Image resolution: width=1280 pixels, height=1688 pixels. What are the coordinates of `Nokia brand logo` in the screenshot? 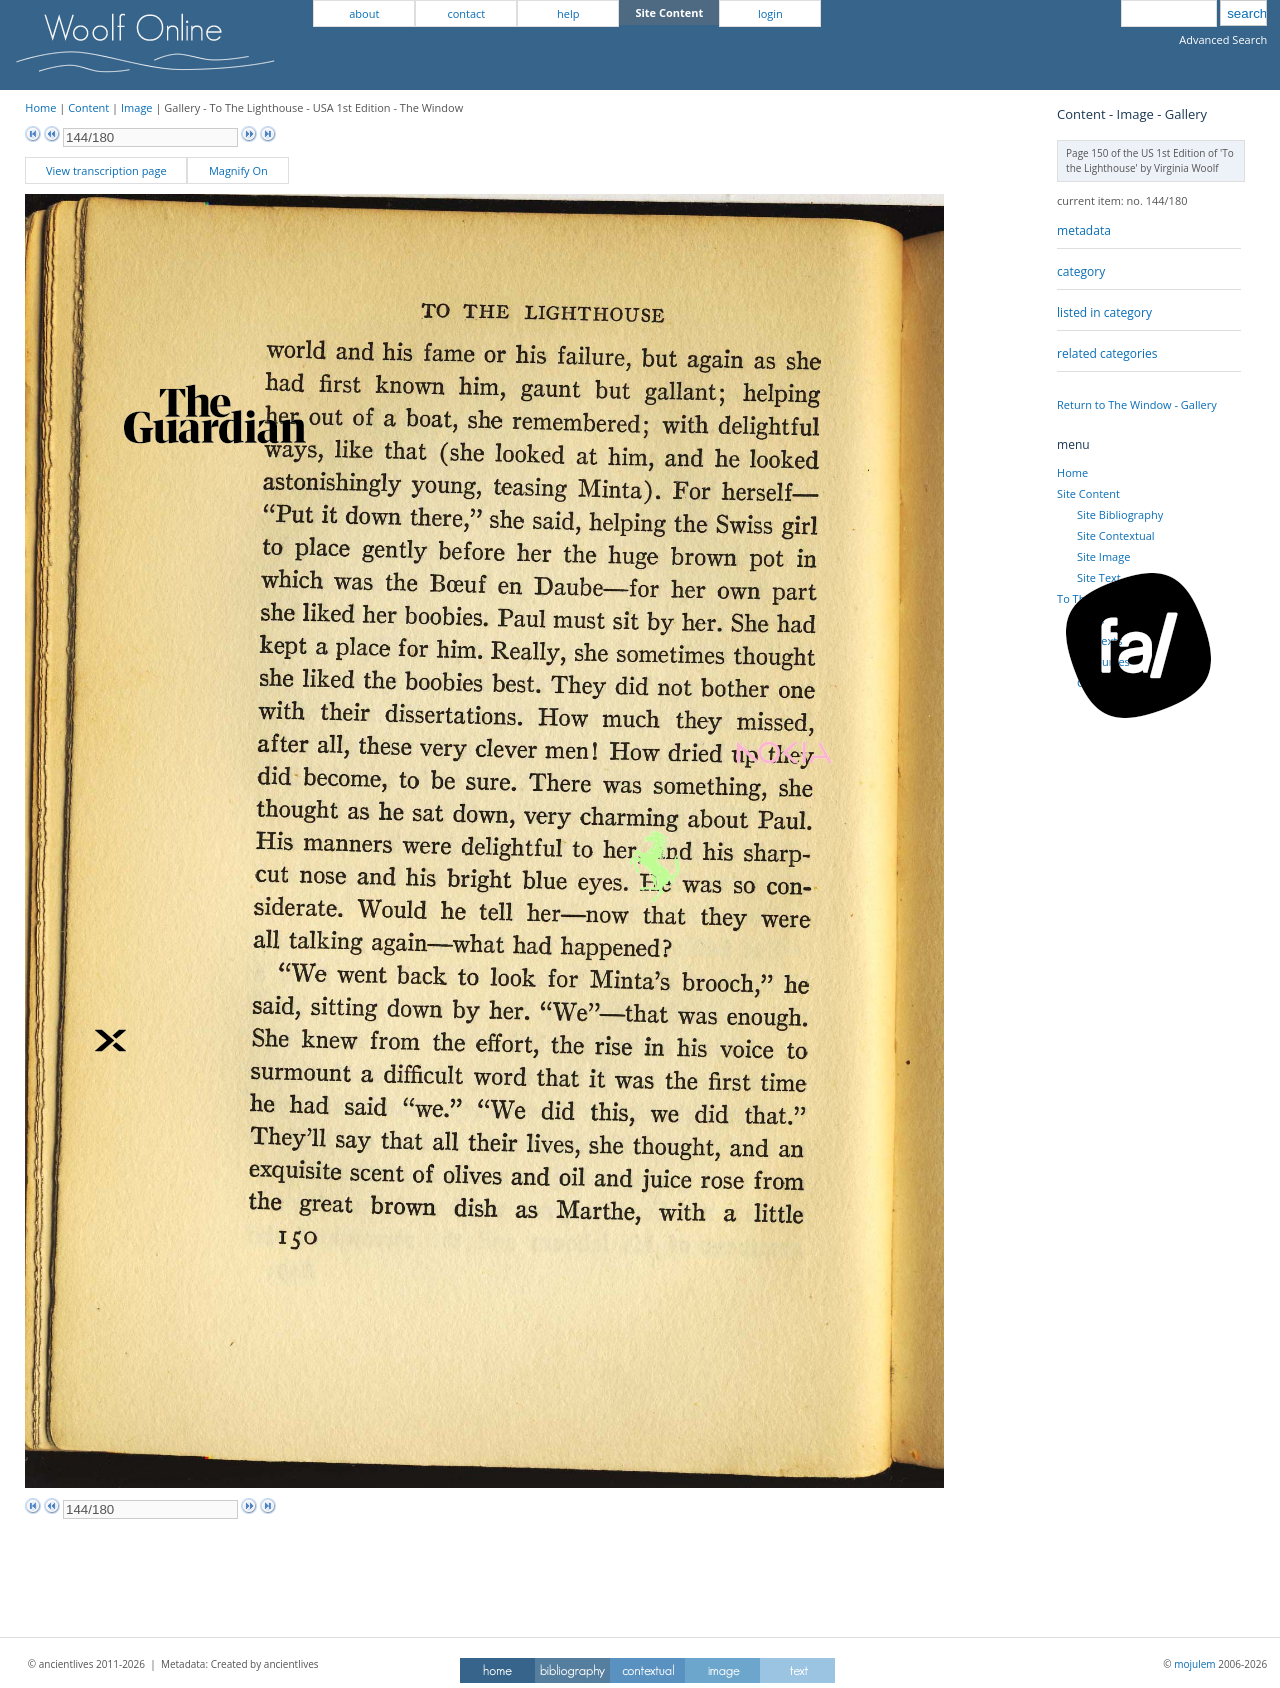 It's located at (784, 752).